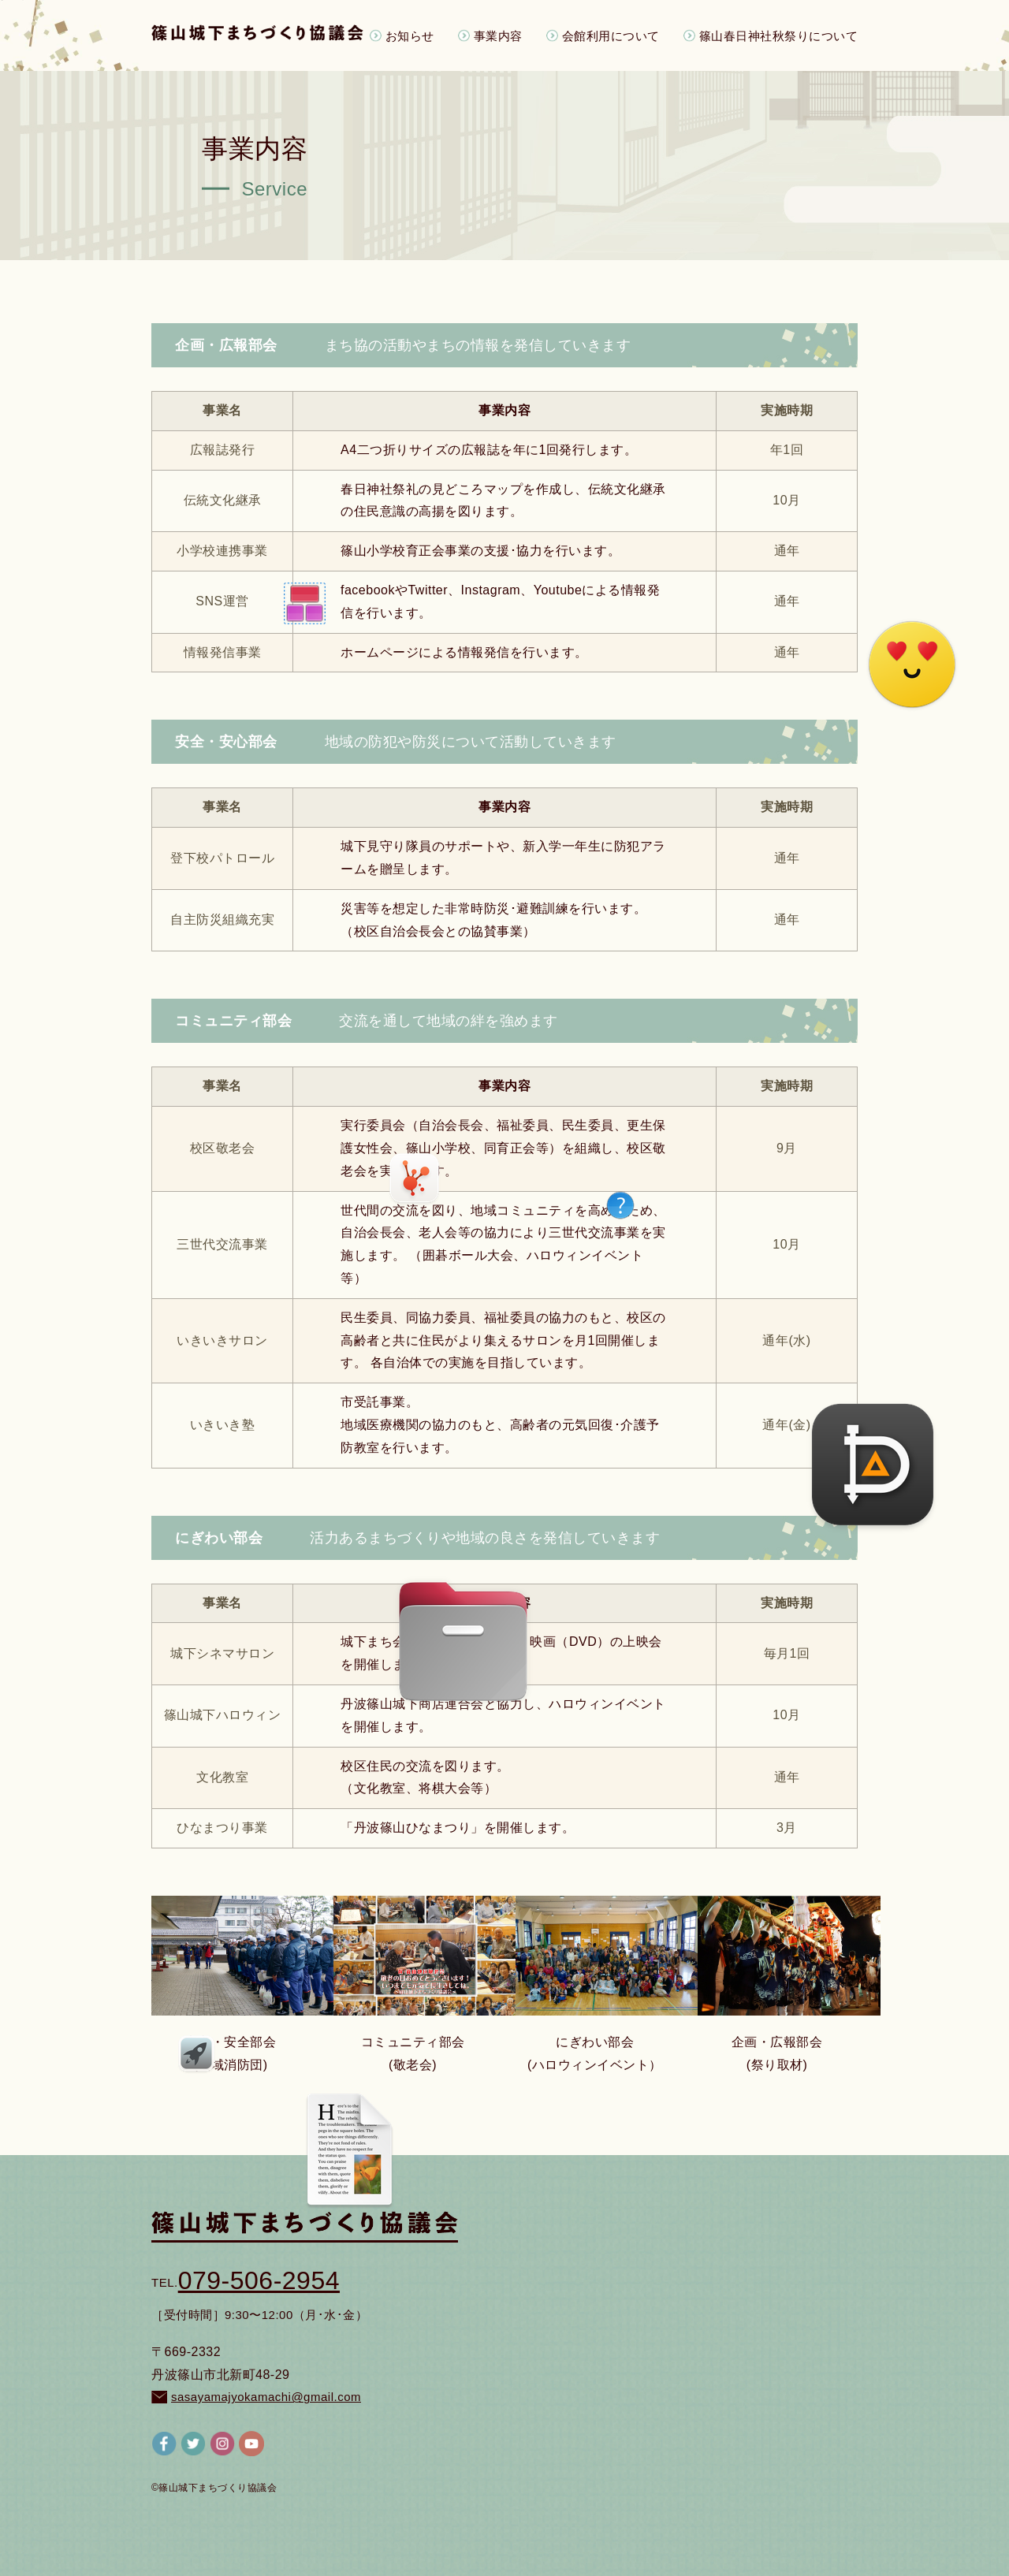  What do you see at coordinates (620, 1205) in the screenshot?
I see `access help documentation or support` at bounding box center [620, 1205].